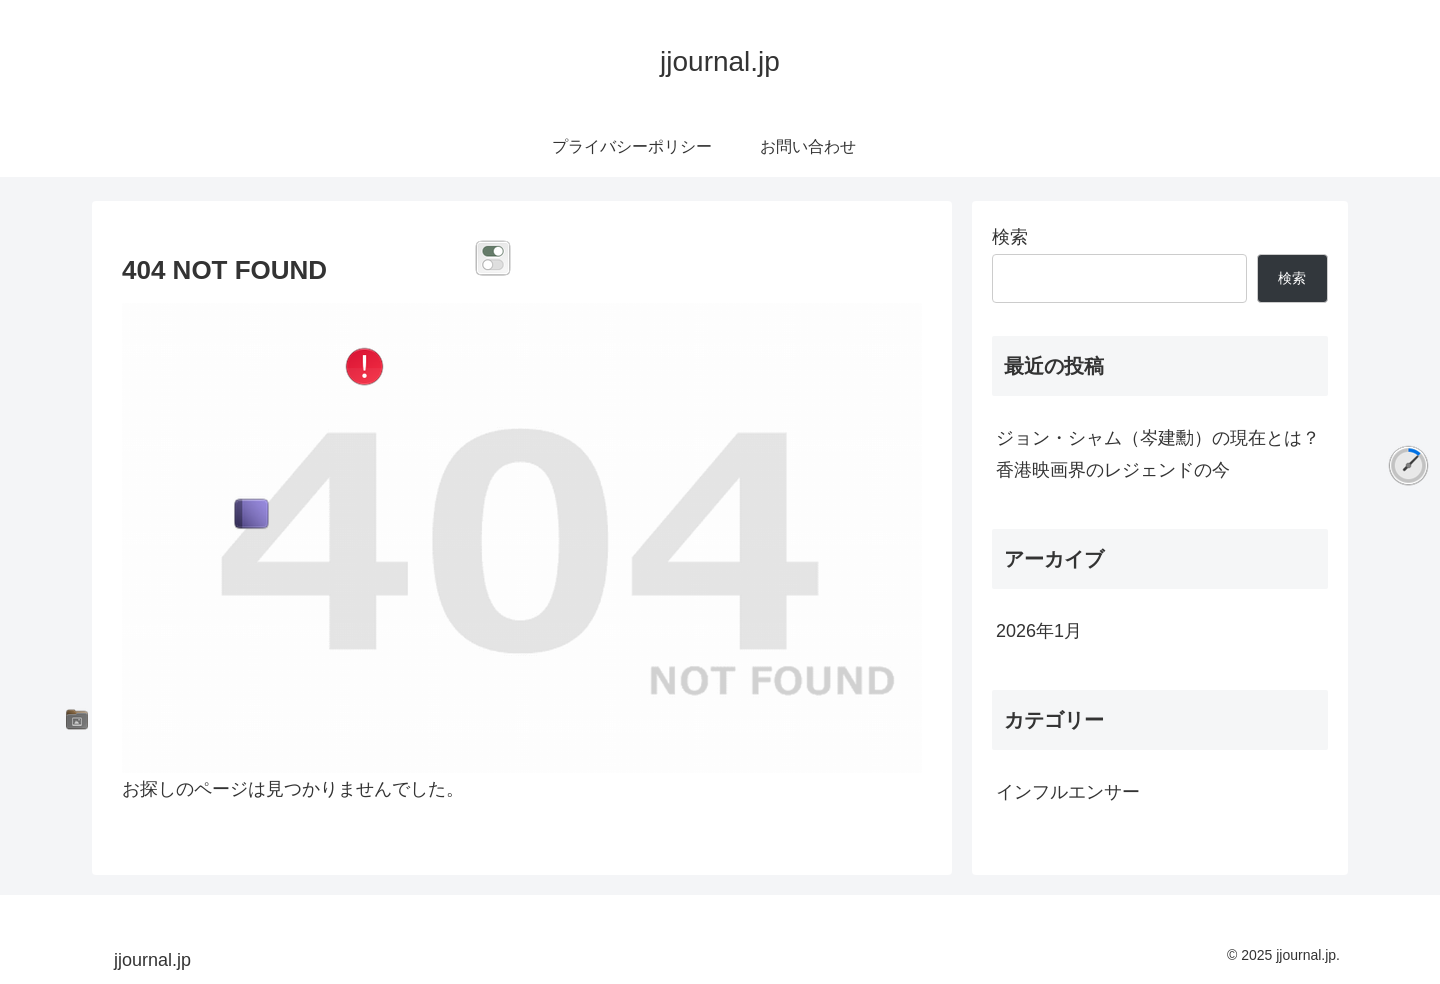 Image resolution: width=1440 pixels, height=984 pixels. What do you see at coordinates (364, 366) in the screenshot?
I see `indicates an application error or crash` at bounding box center [364, 366].